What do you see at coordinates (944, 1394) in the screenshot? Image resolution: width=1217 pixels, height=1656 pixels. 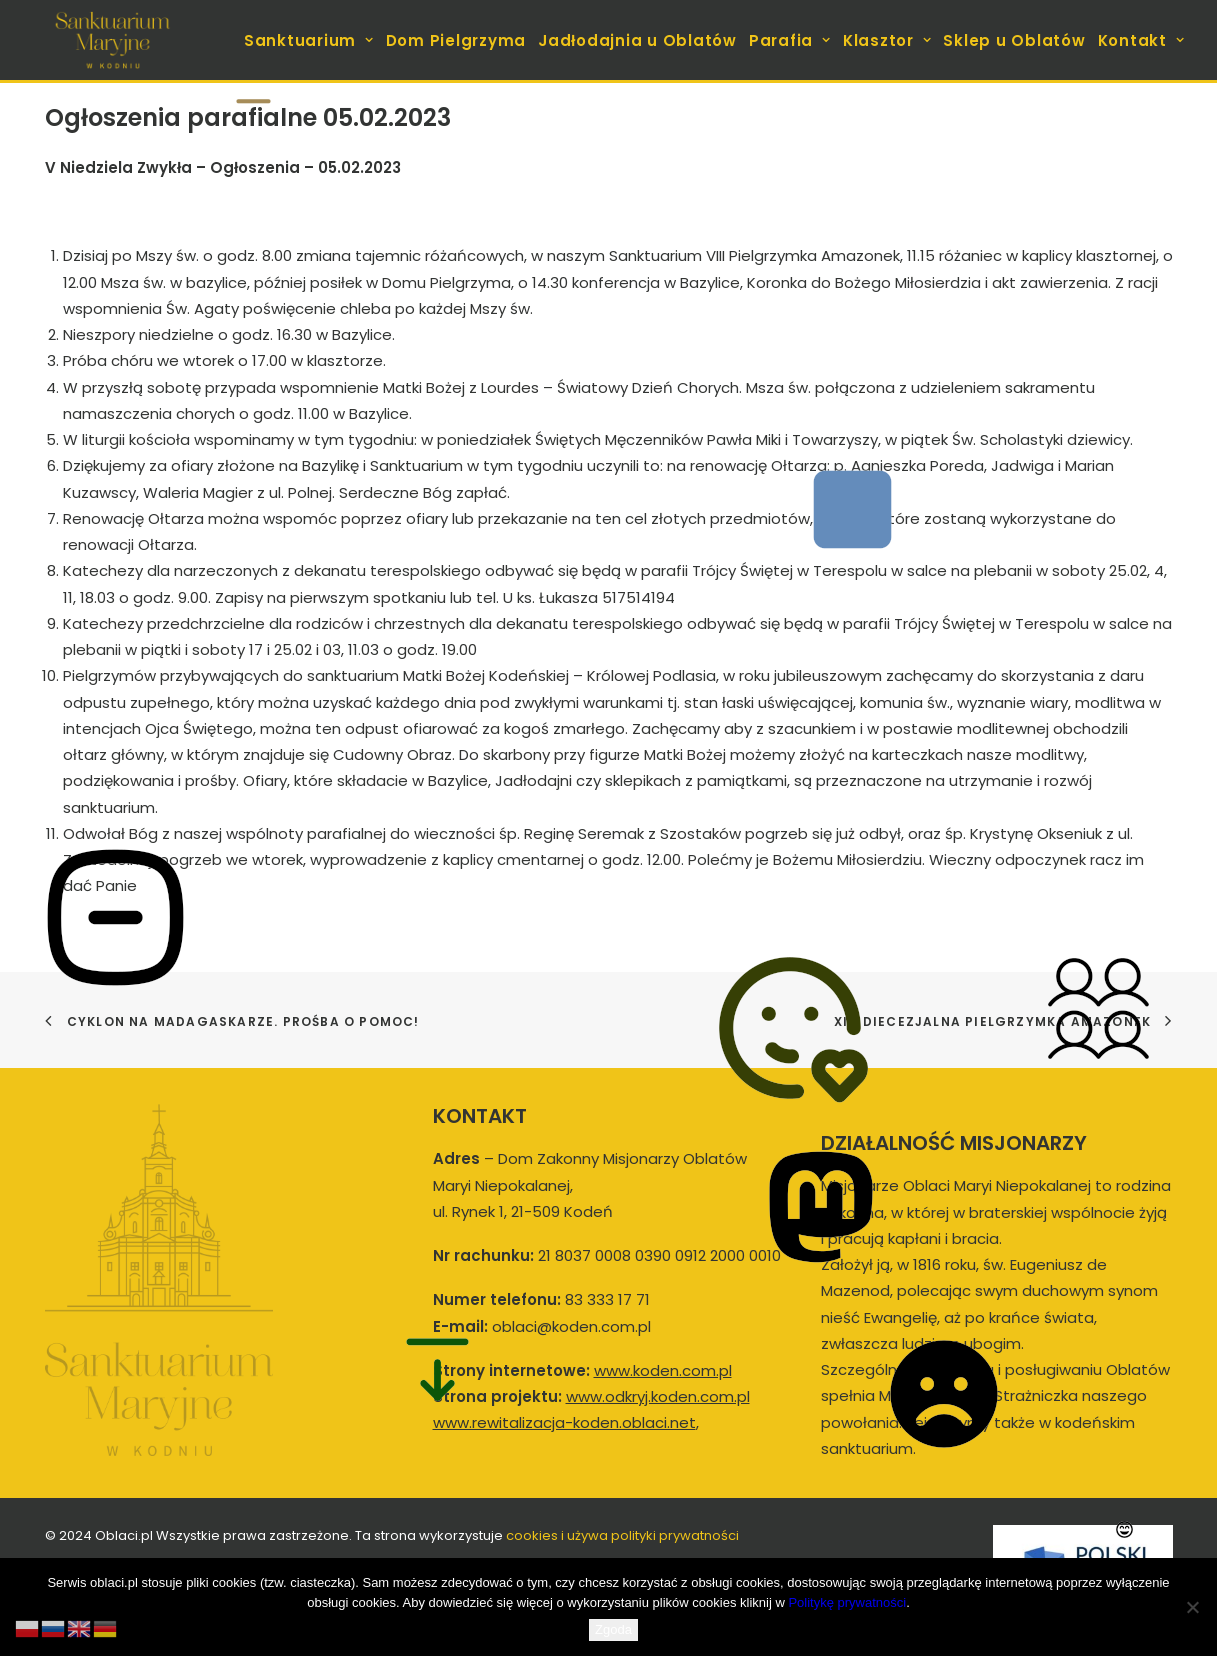 I see `submit negative feedback or rating` at bounding box center [944, 1394].